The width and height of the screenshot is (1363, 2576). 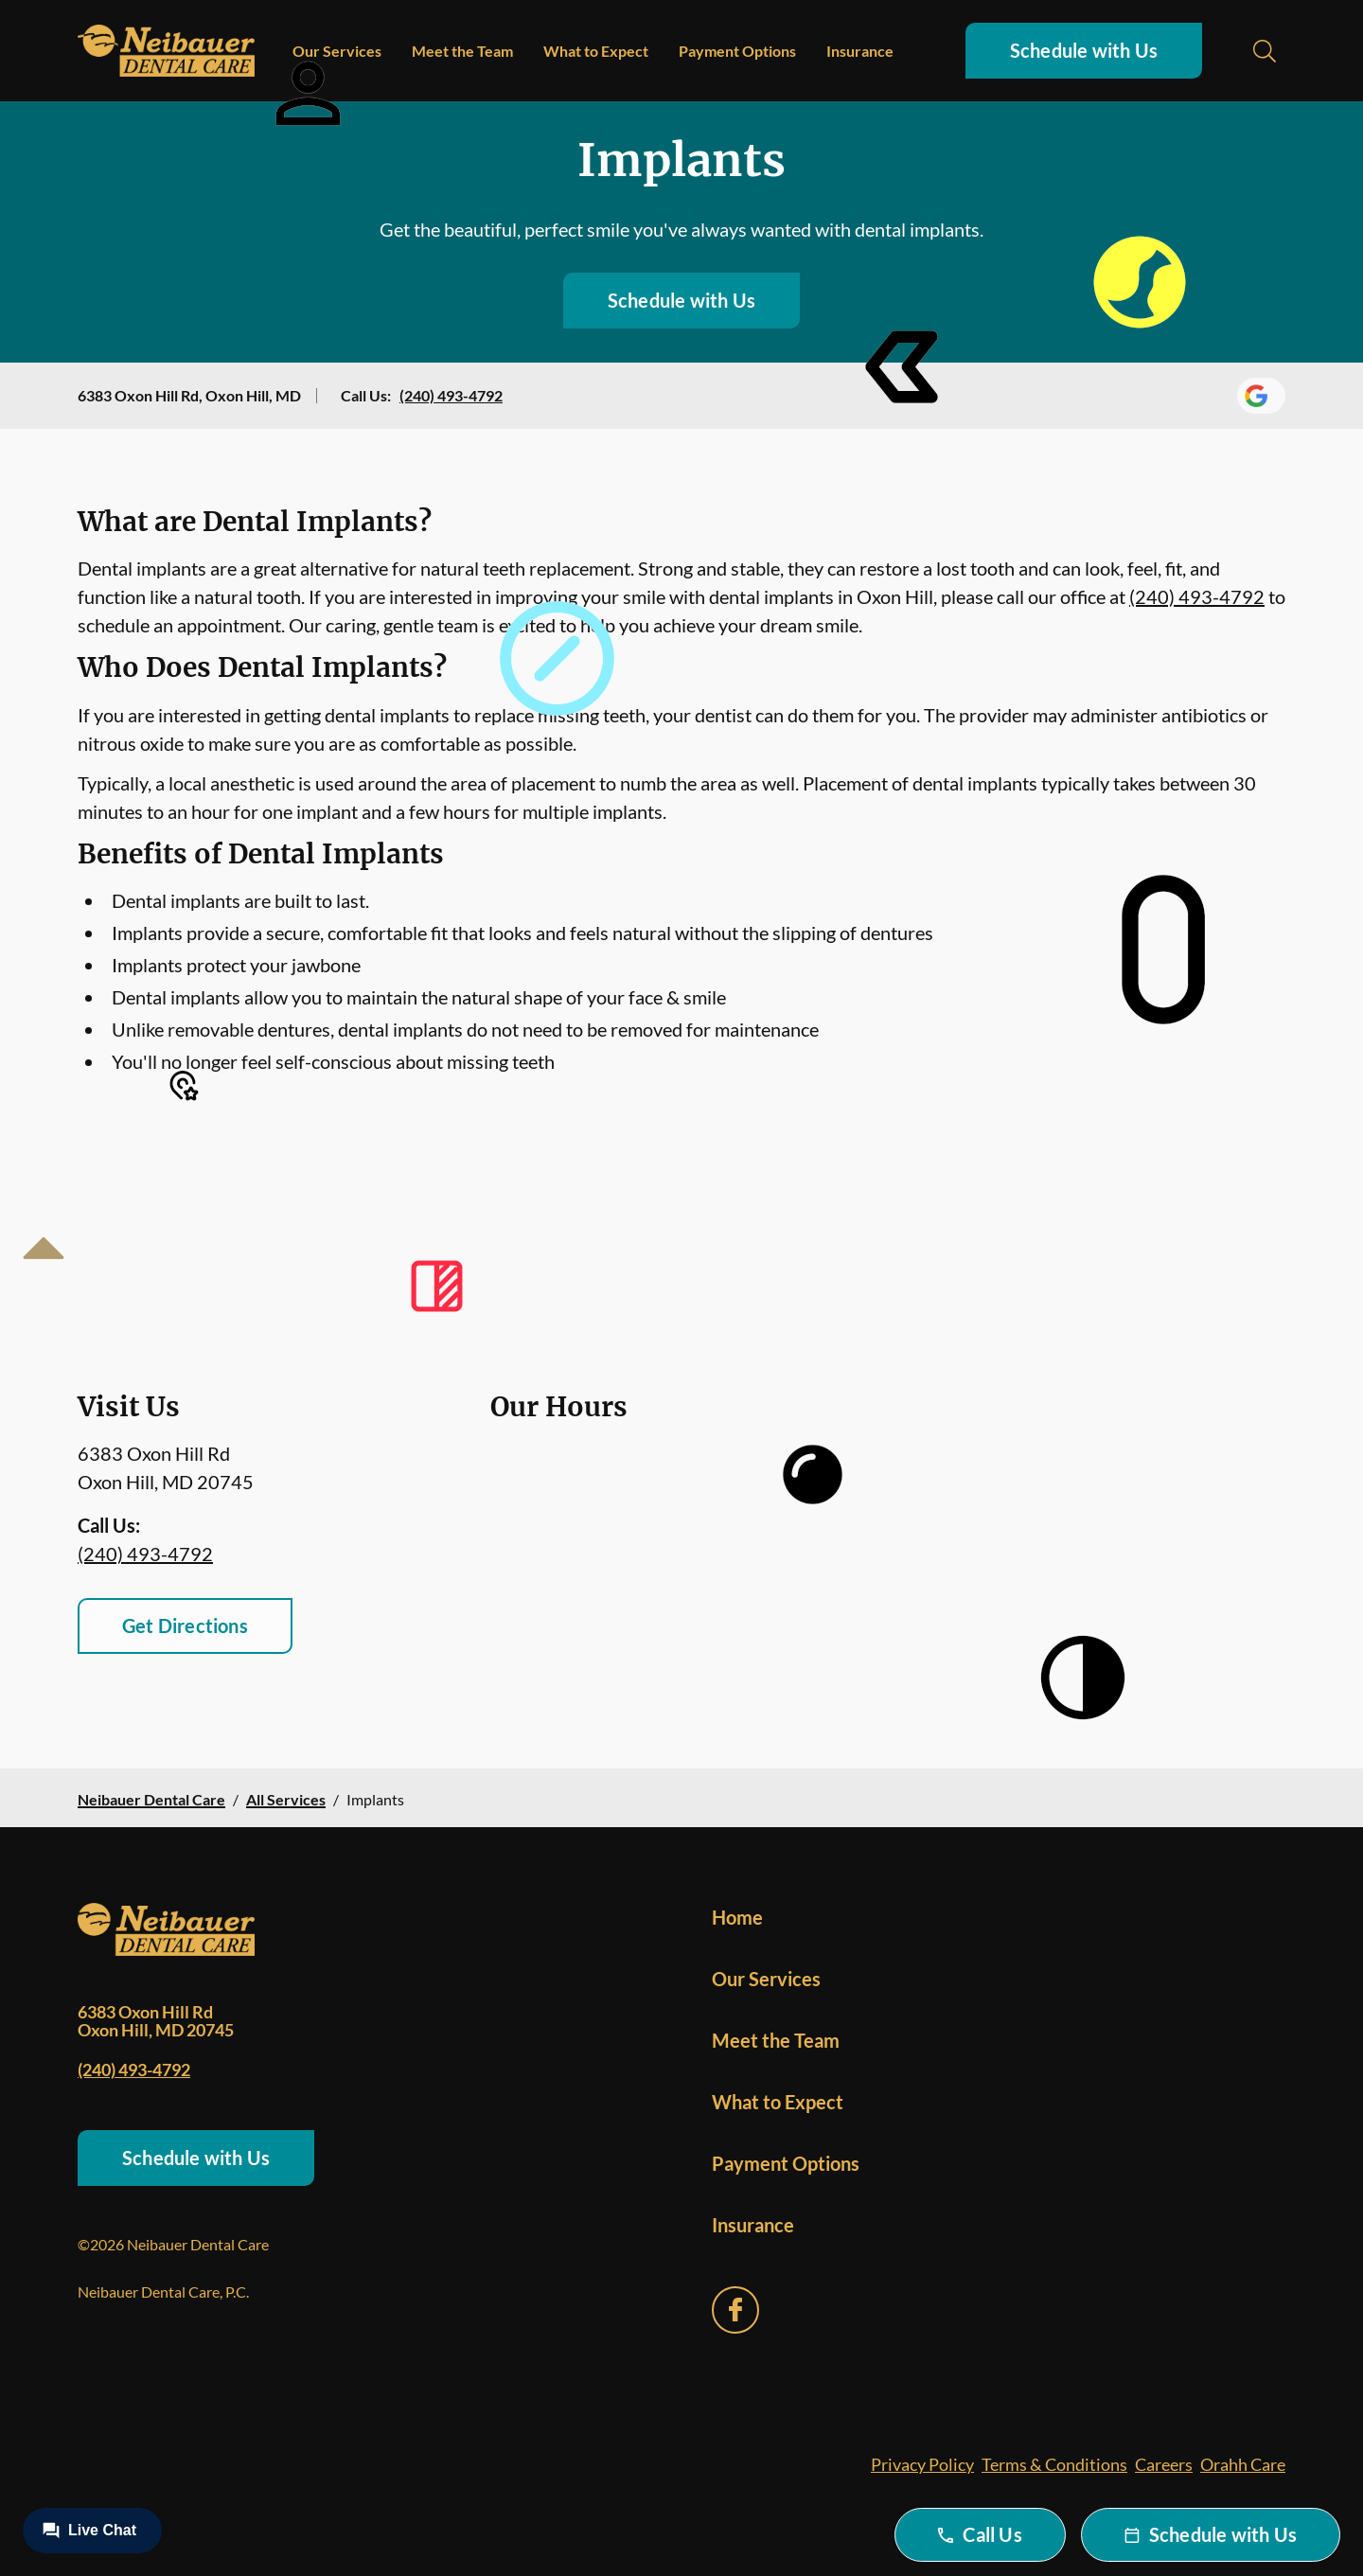 What do you see at coordinates (1163, 950) in the screenshot?
I see `indicates zero items or empty count` at bounding box center [1163, 950].